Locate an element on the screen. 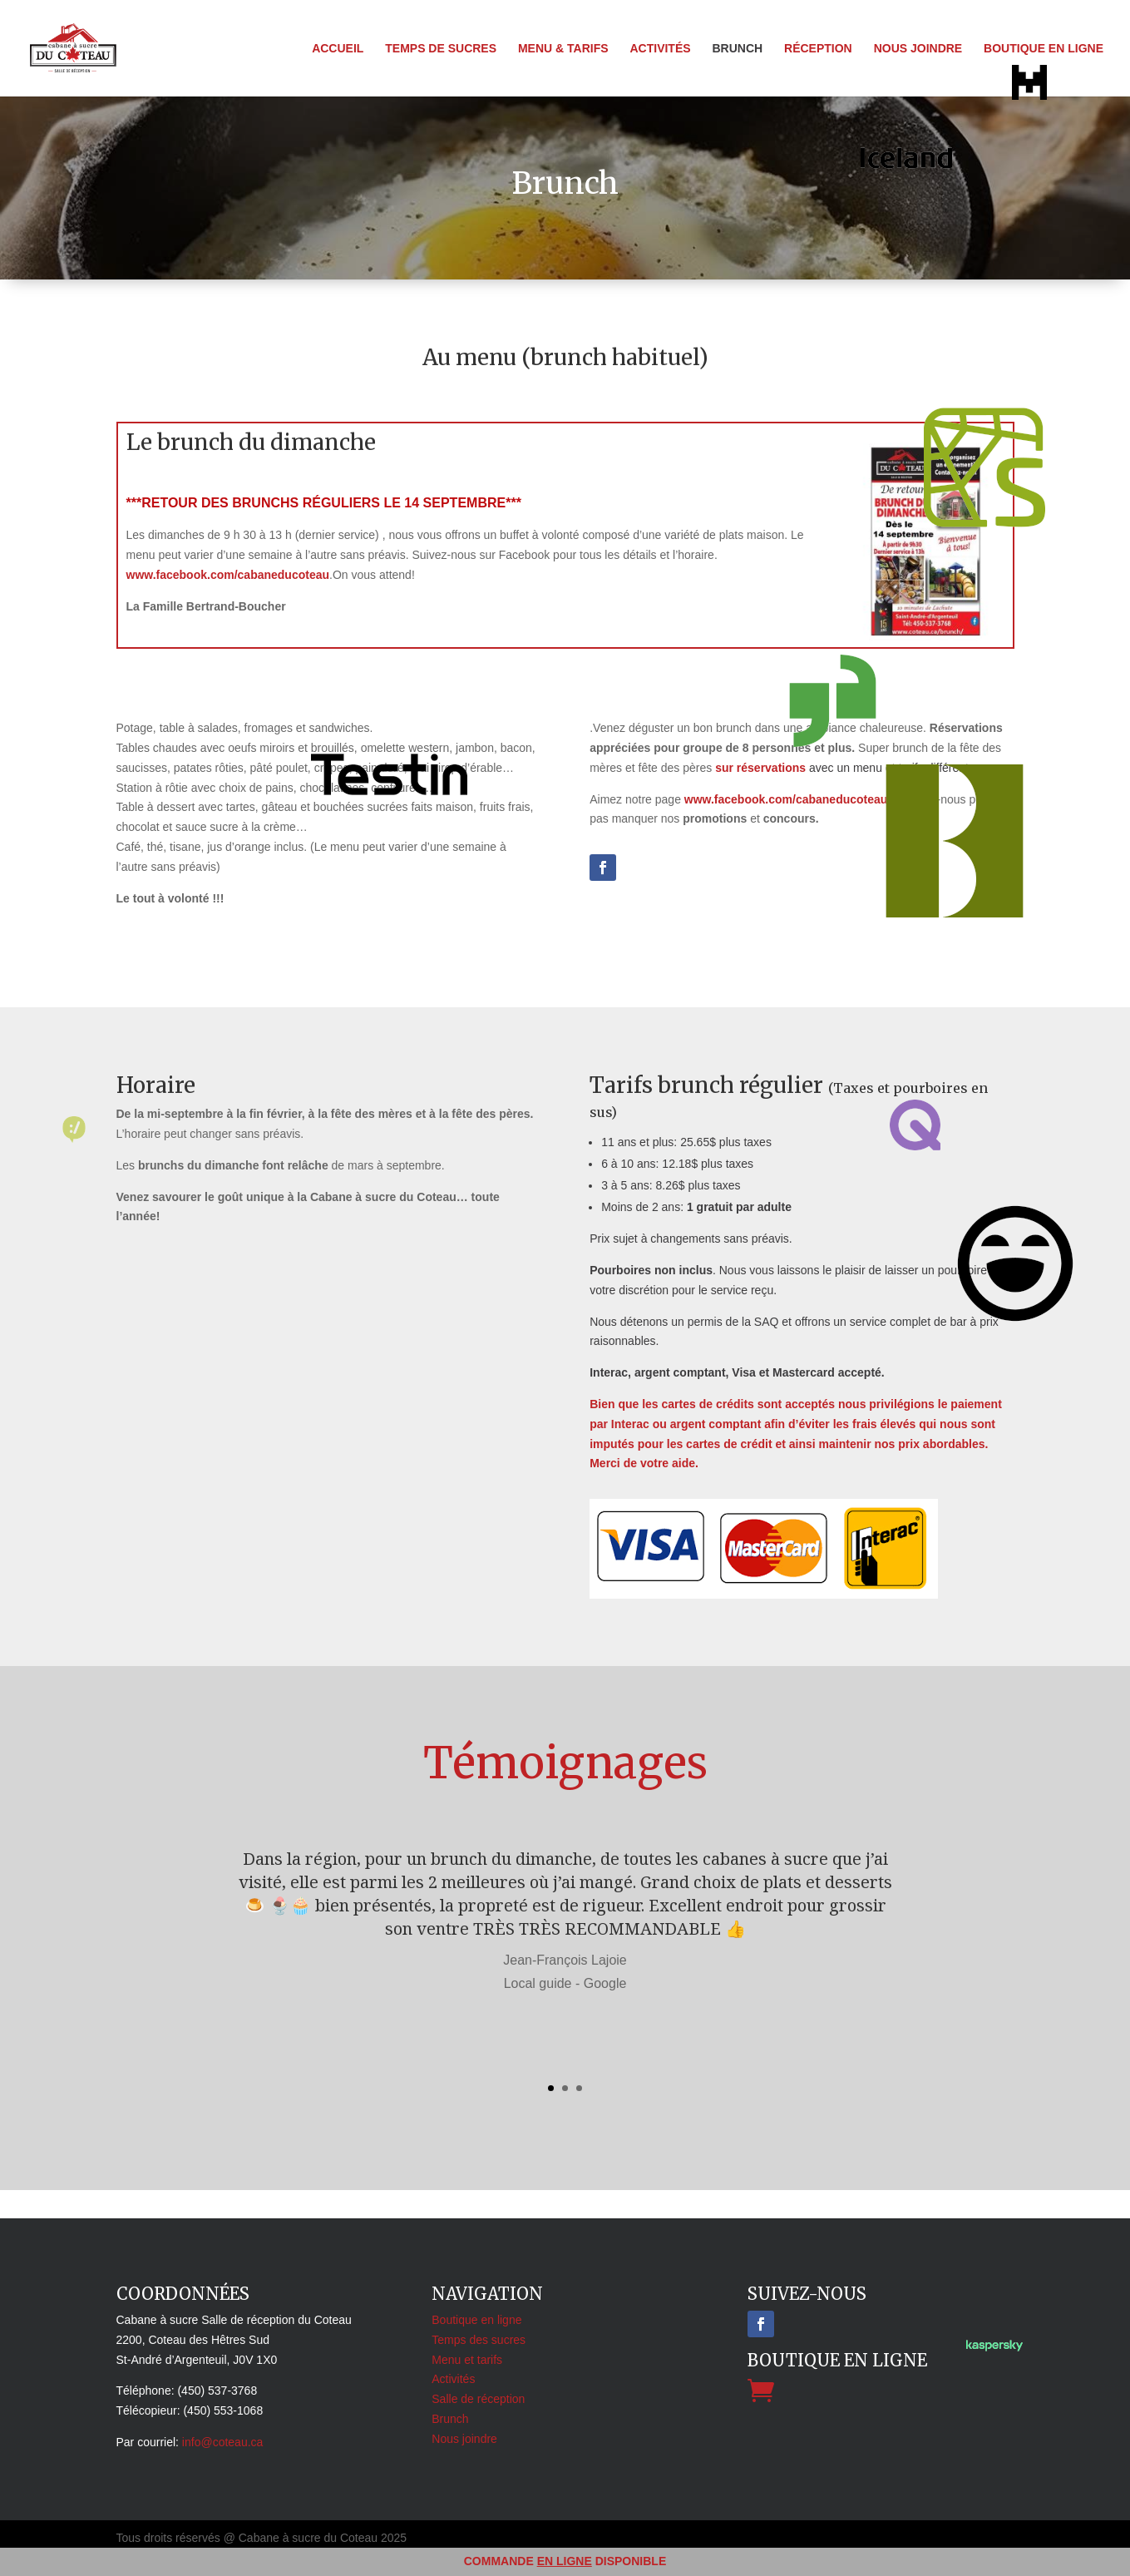 The image size is (1130, 2576). open the Backstage casting app is located at coordinates (955, 841).